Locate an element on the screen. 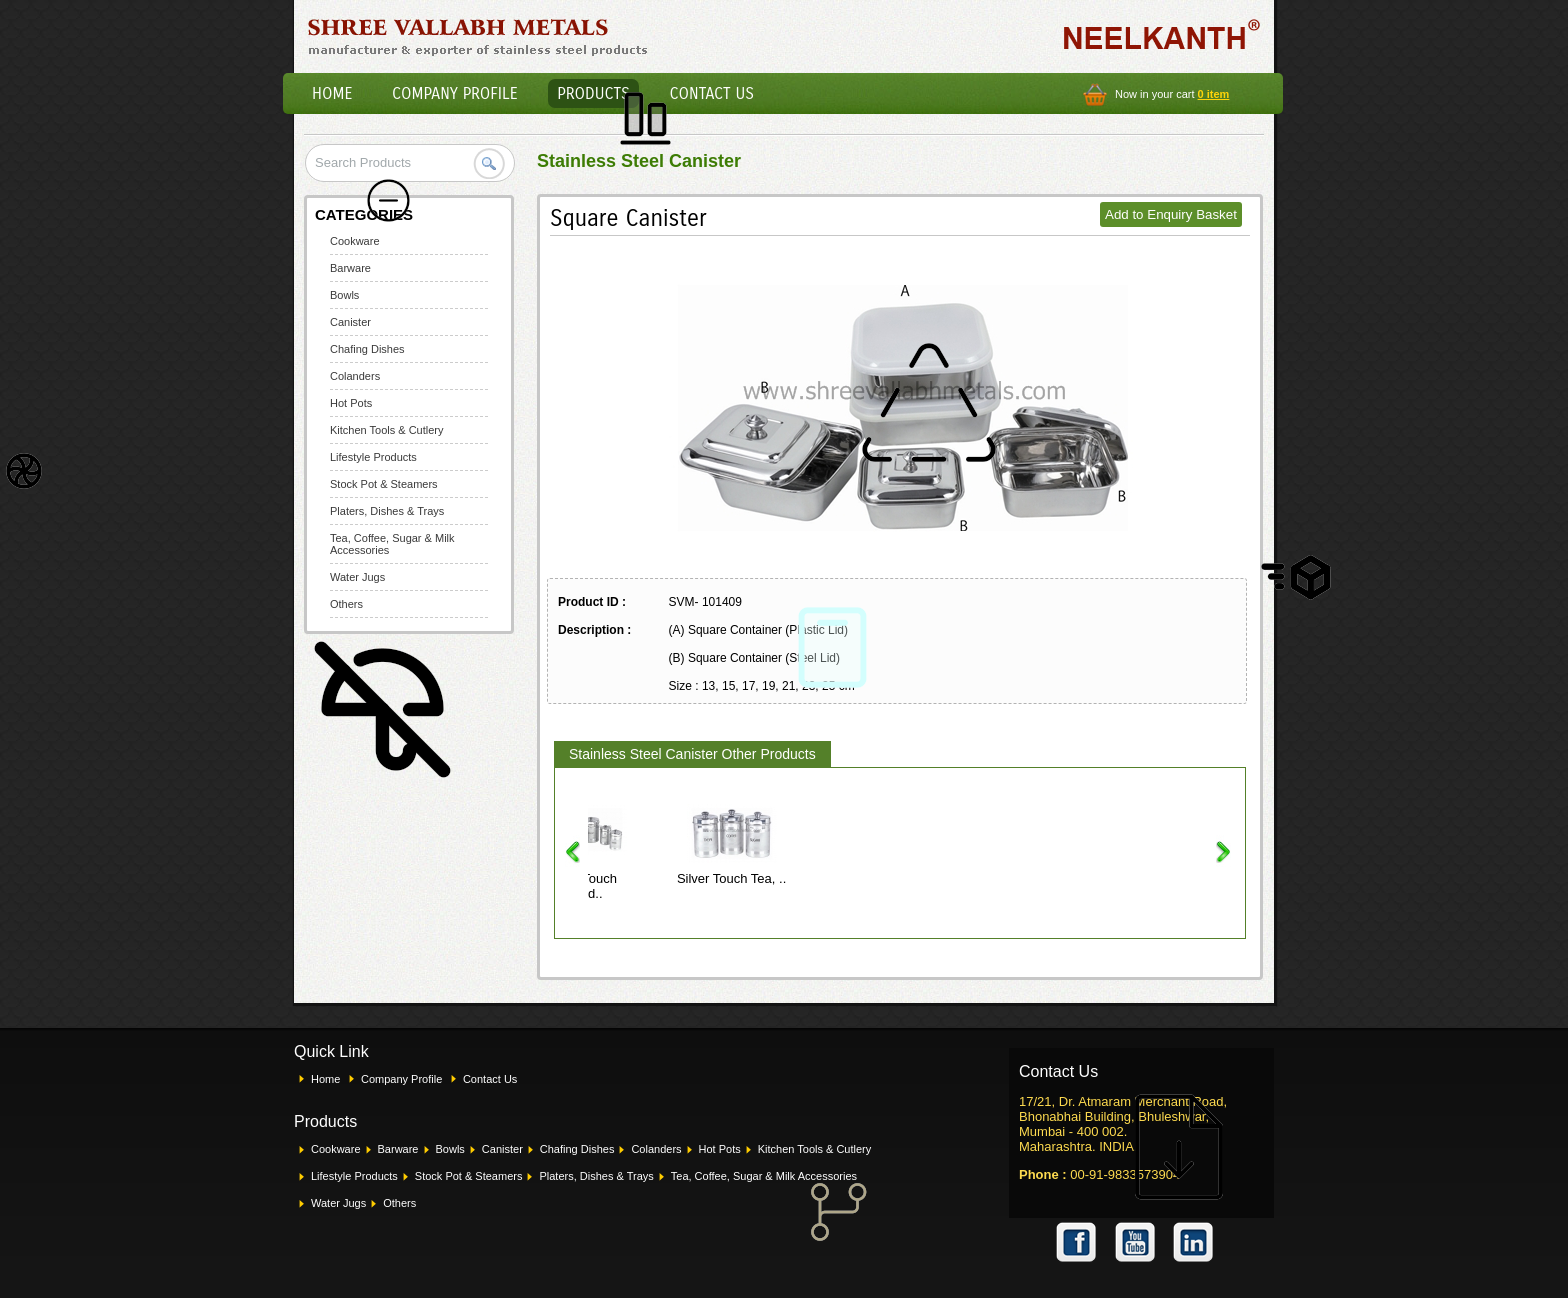 Image resolution: width=1568 pixels, height=1298 pixels. tablet device with speaker is located at coordinates (832, 647).